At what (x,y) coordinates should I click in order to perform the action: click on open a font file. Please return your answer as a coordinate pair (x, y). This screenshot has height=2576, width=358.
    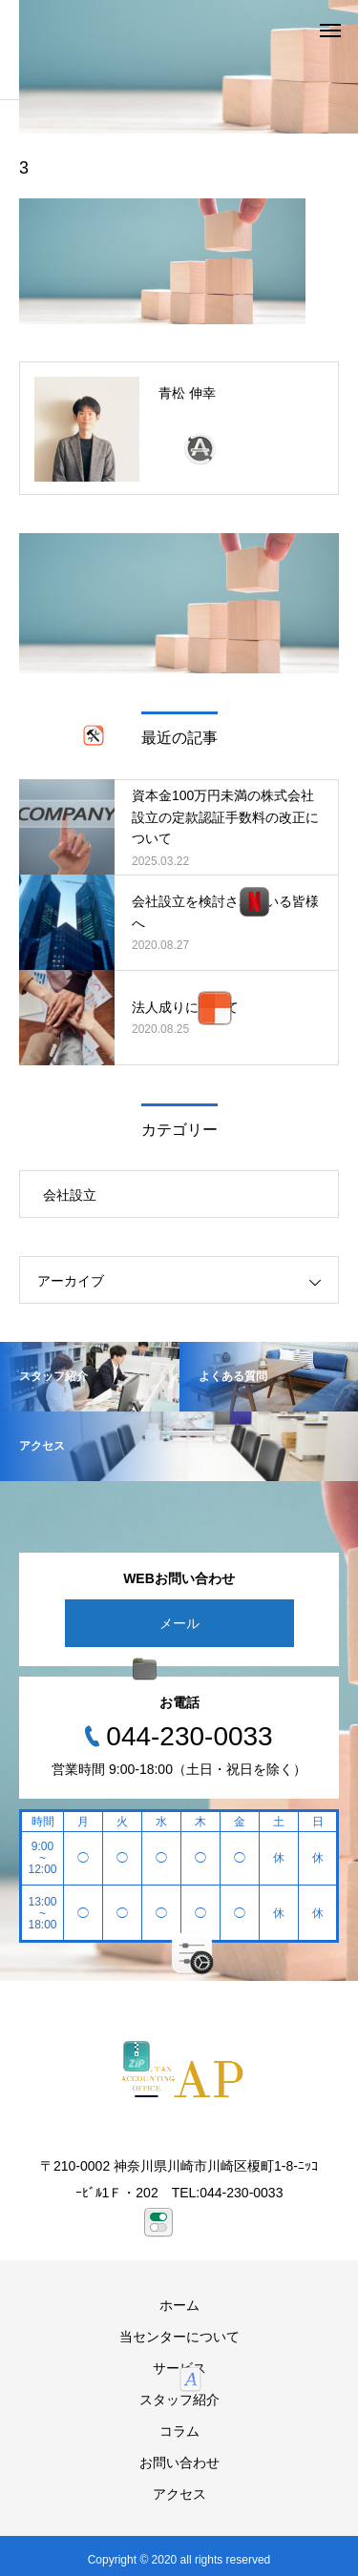
    Looking at the image, I should click on (190, 2379).